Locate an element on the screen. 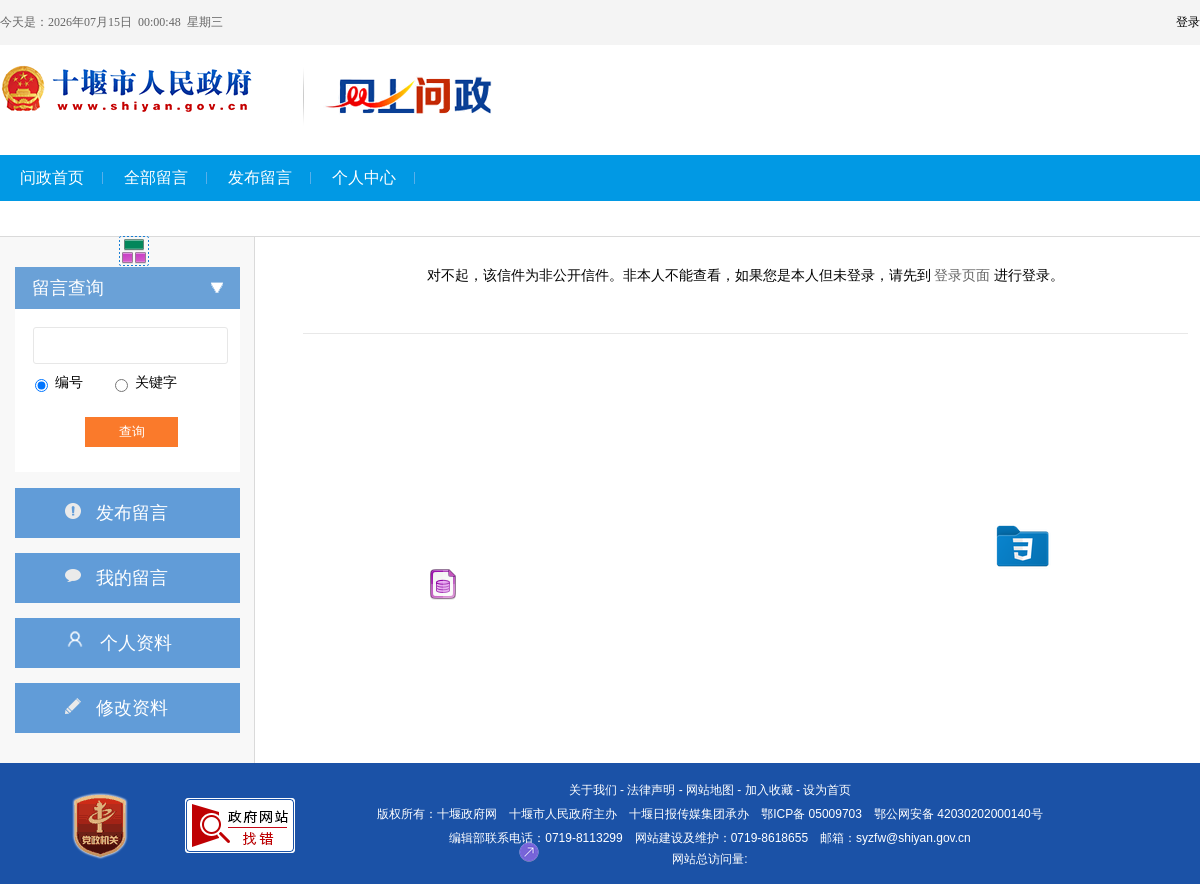 The image size is (1200, 884). open an opendocument database file is located at coordinates (443, 584).